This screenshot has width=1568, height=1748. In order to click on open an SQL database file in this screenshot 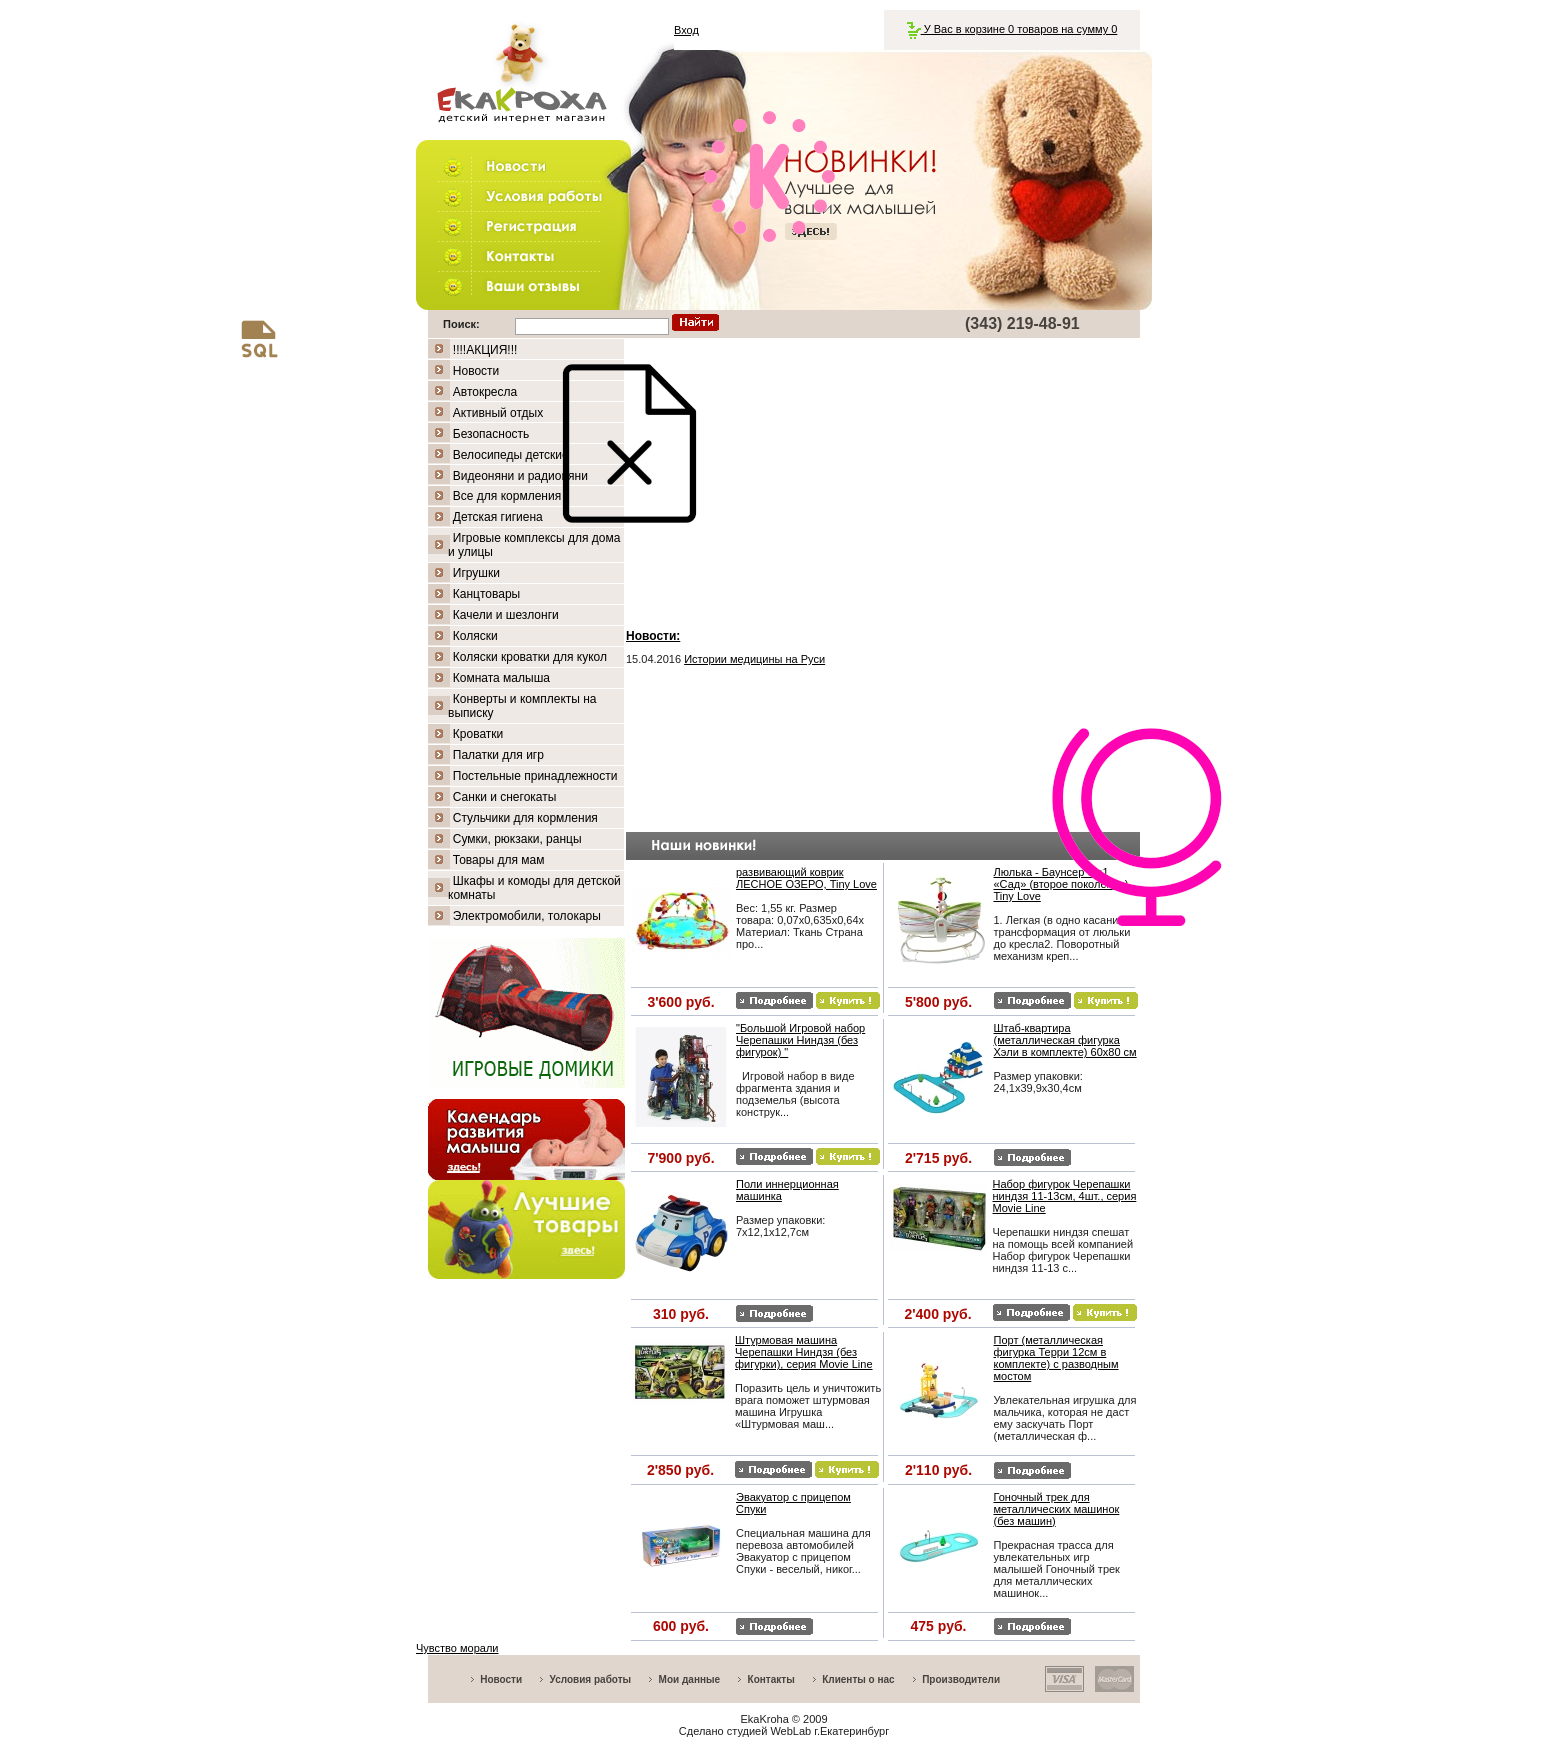, I will do `click(258, 340)`.